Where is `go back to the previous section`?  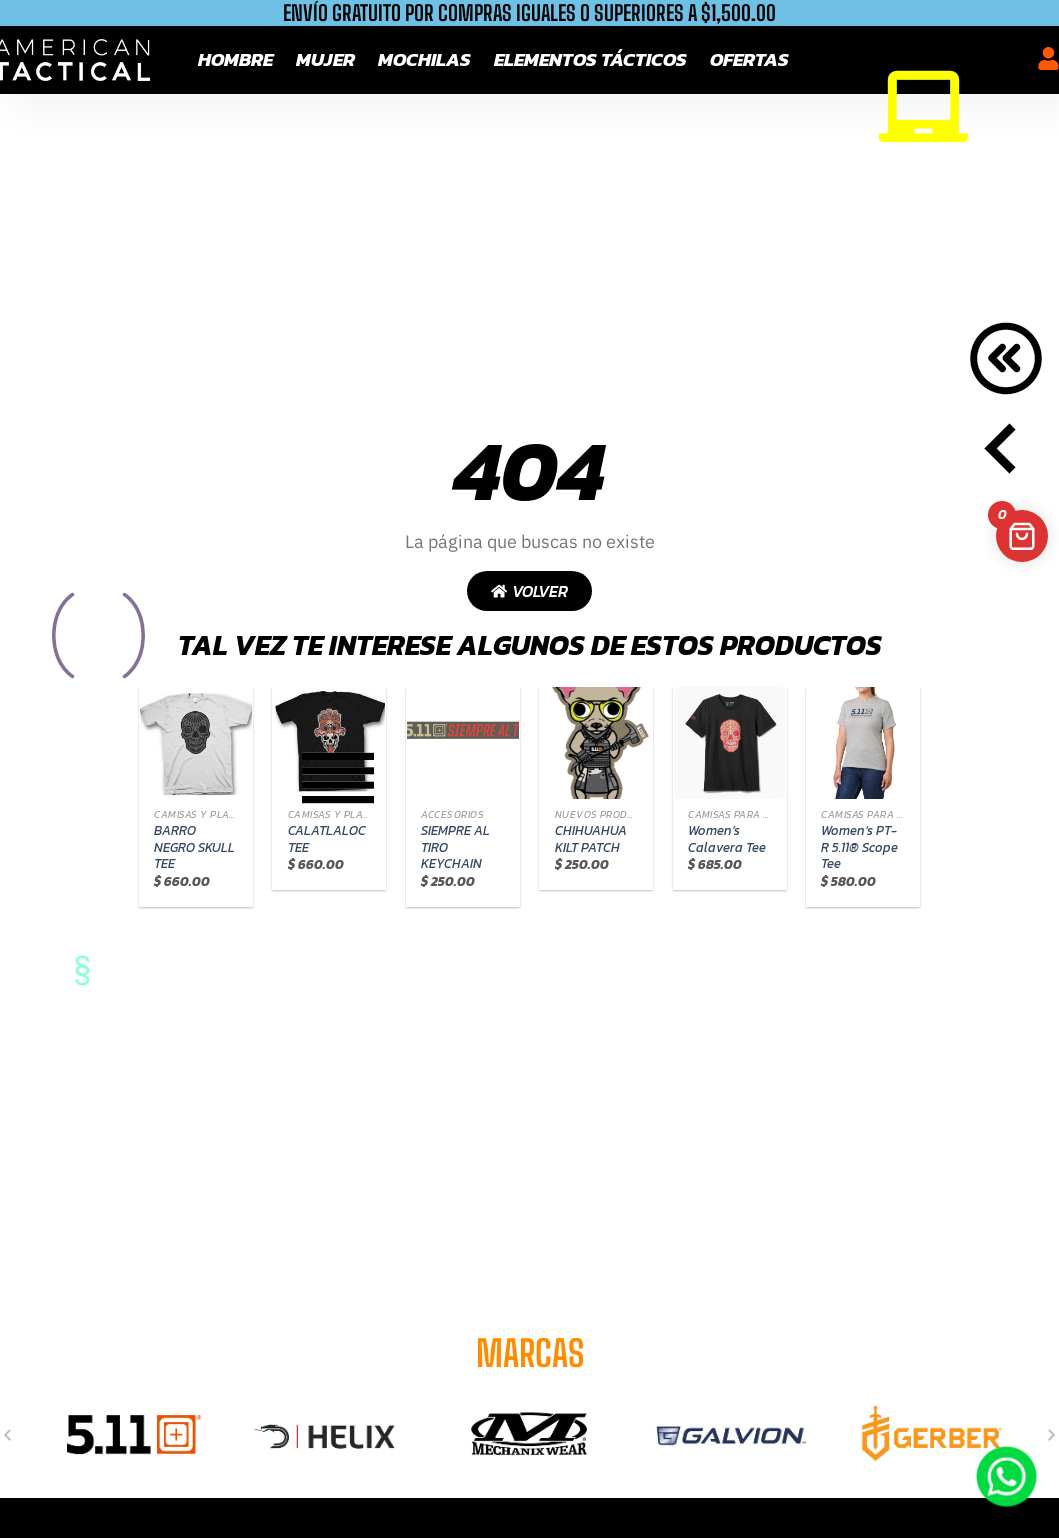 go back to the previous section is located at coordinates (1006, 358).